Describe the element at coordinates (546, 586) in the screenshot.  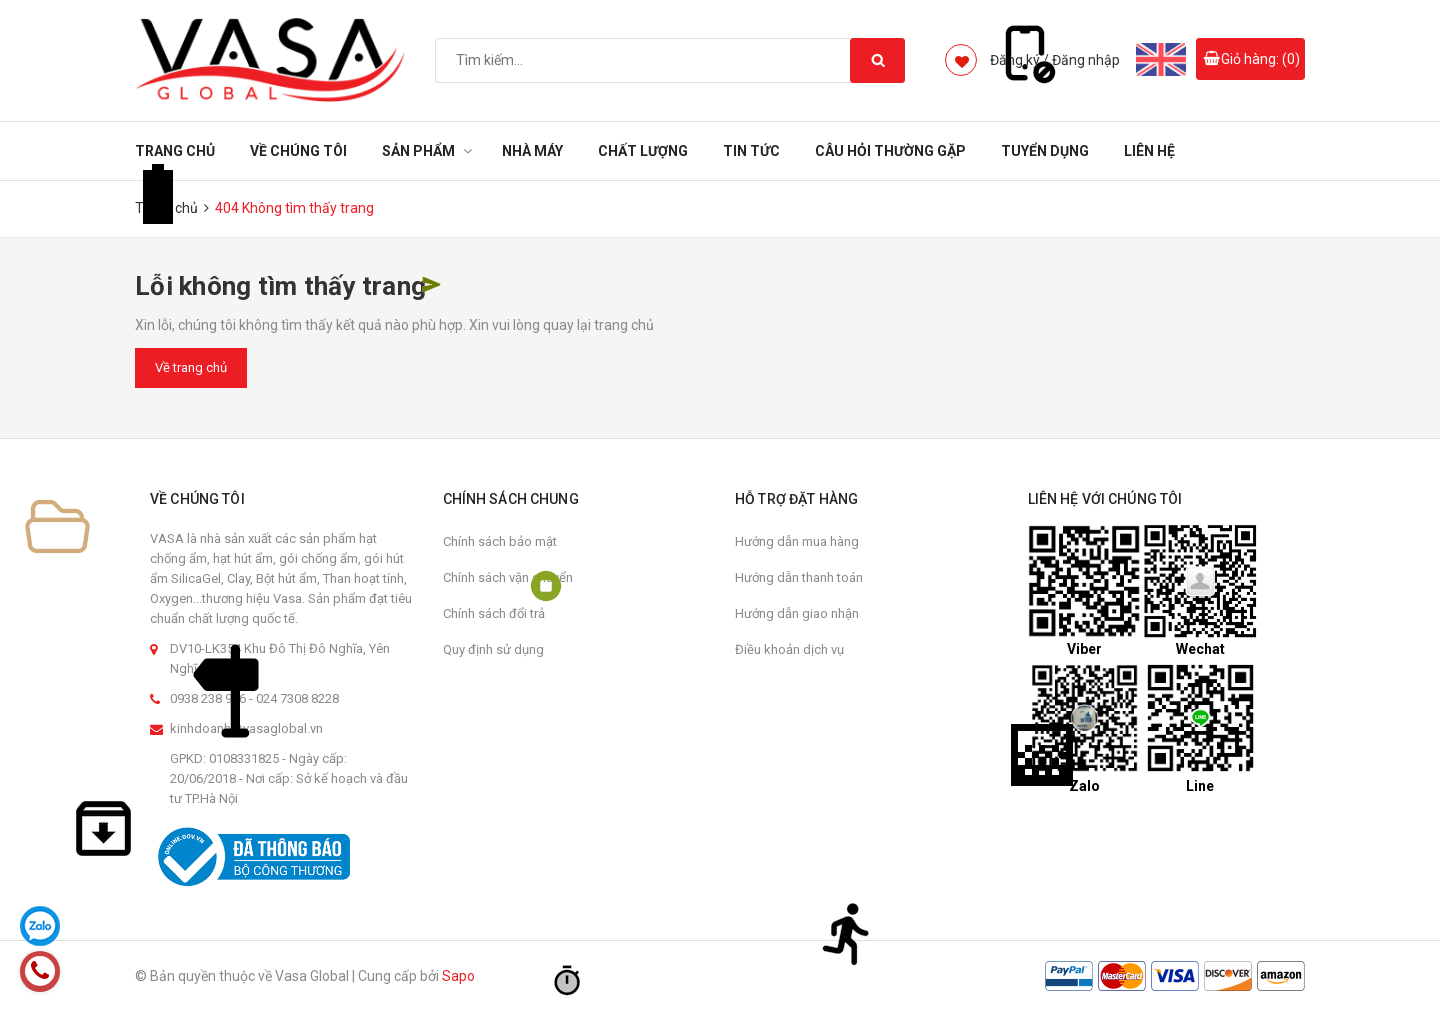
I see `stop playback or recording` at that location.